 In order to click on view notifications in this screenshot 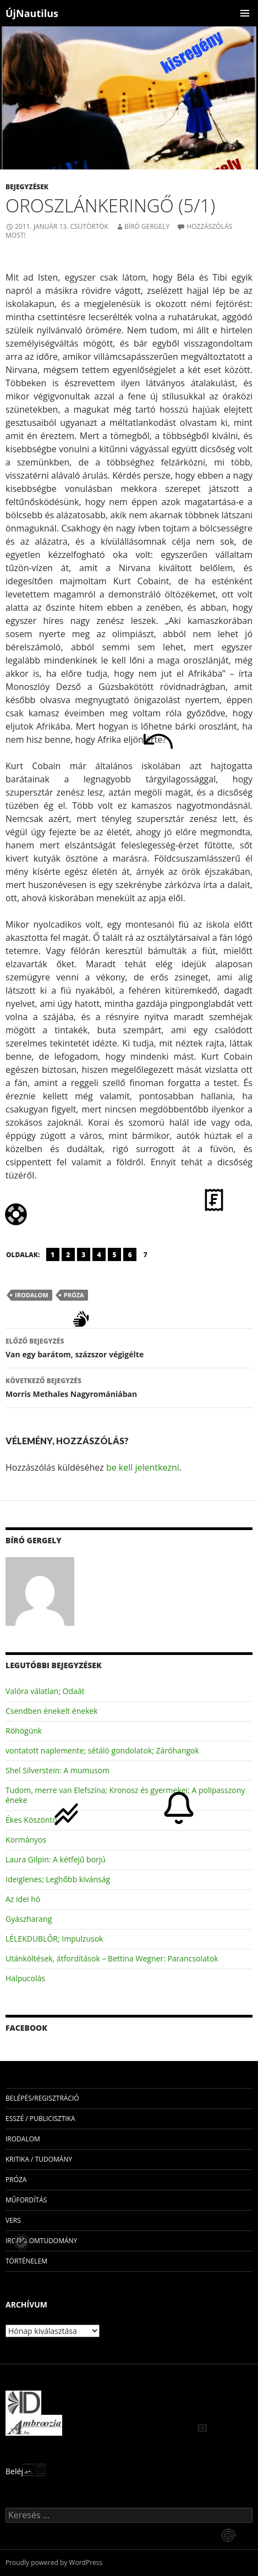, I will do `click(179, 1808)`.